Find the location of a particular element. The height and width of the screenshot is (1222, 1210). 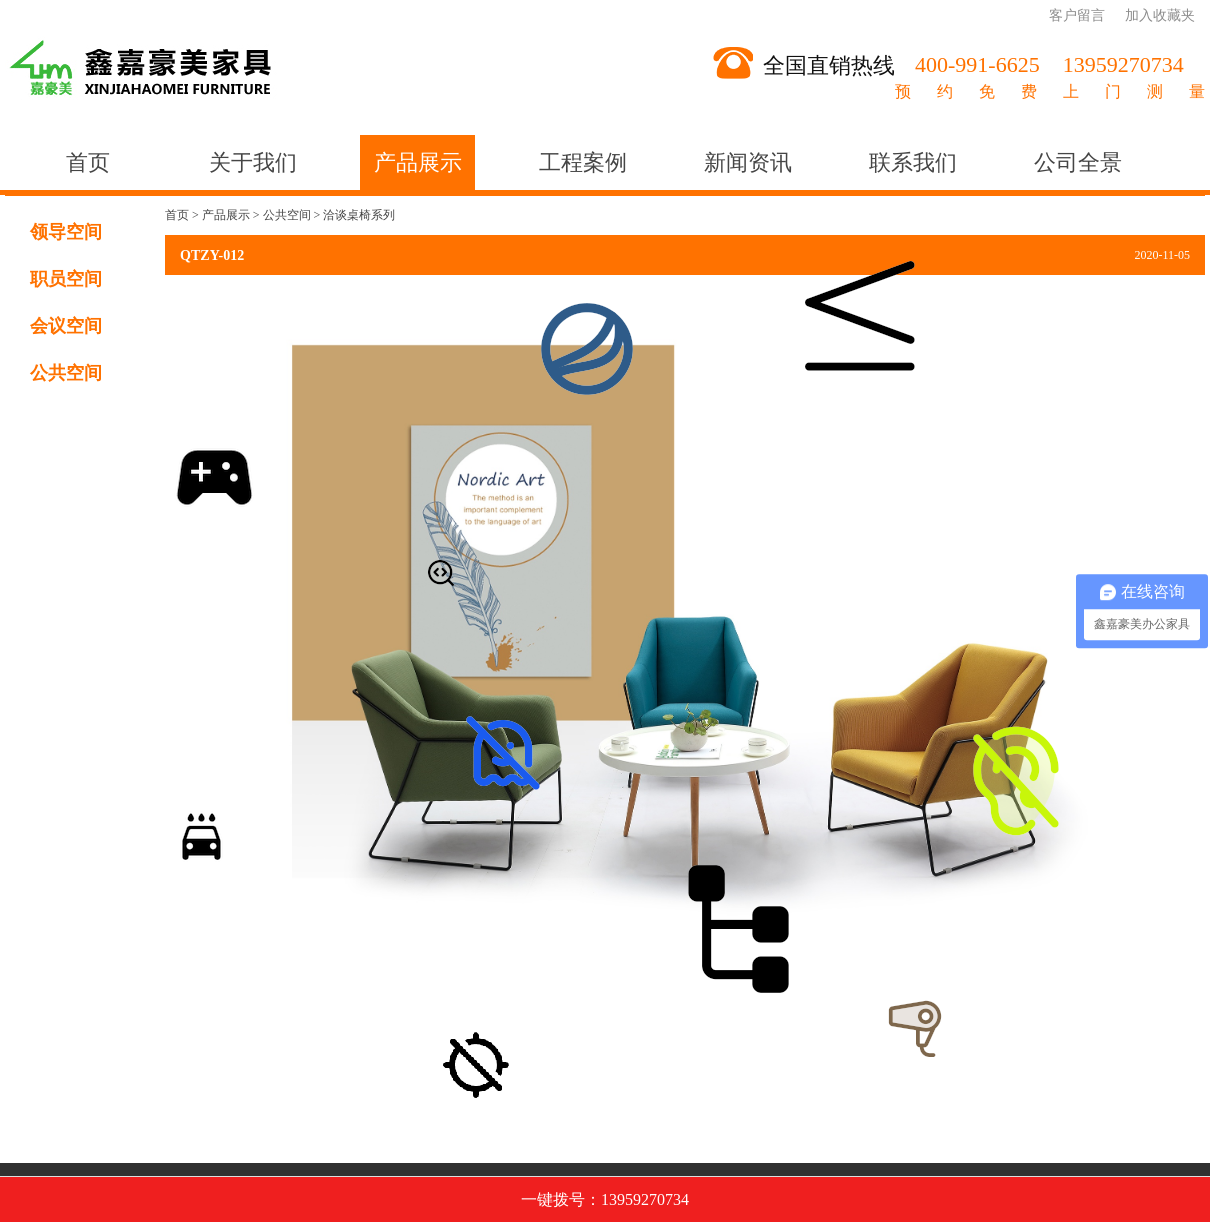

find nearby car wash locations is located at coordinates (201, 836).